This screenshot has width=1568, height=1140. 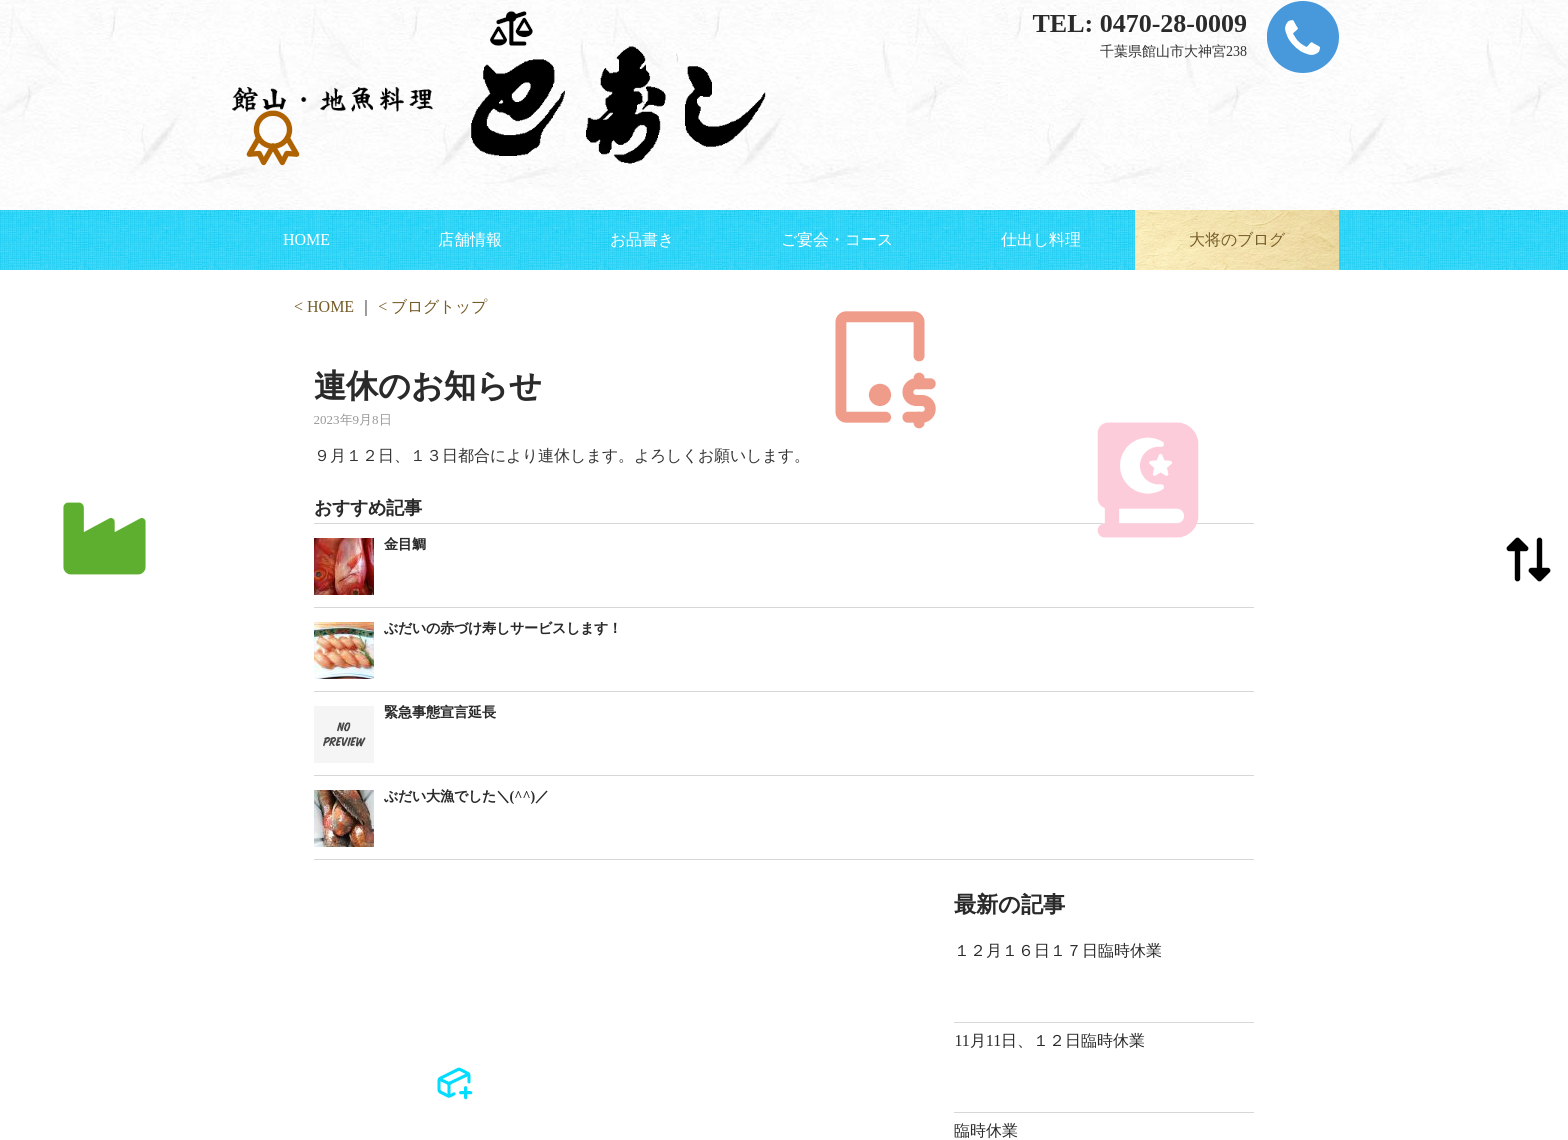 I want to click on access tablet payment or billing settings, so click(x=880, y=367).